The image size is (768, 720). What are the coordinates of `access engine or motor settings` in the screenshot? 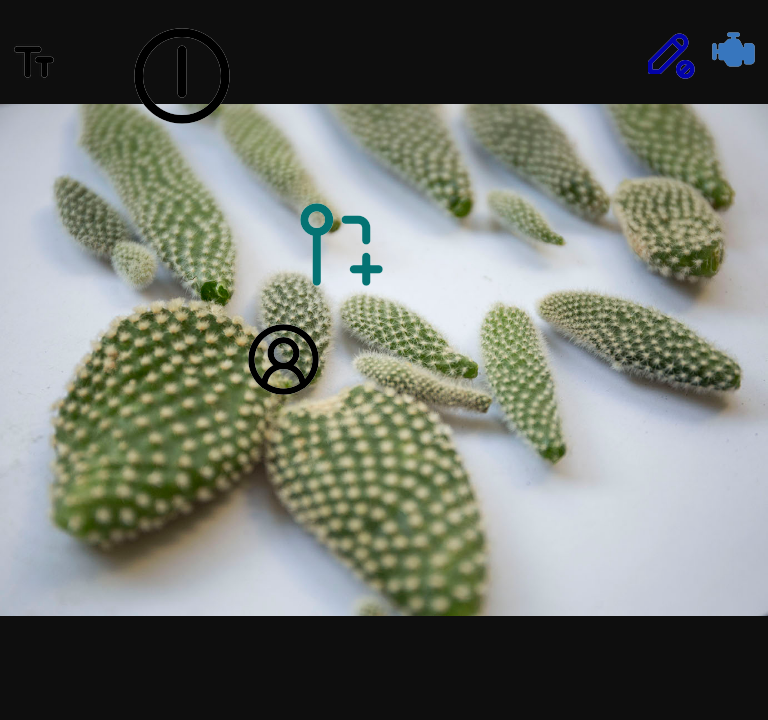 It's located at (733, 49).